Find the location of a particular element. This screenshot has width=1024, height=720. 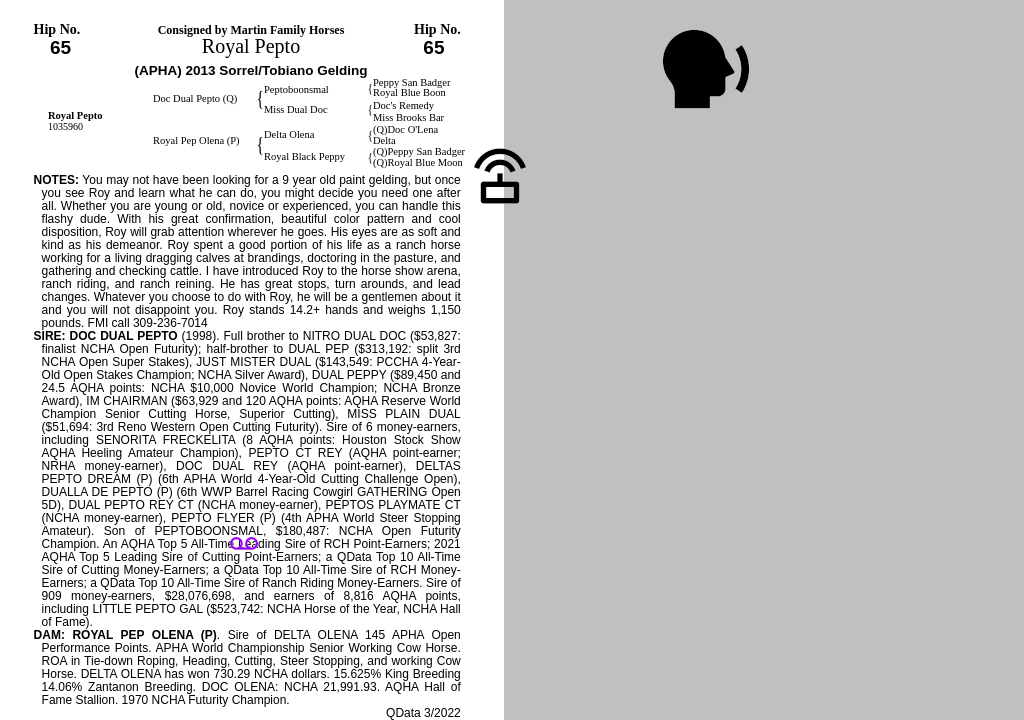

access voicemail messages is located at coordinates (244, 544).